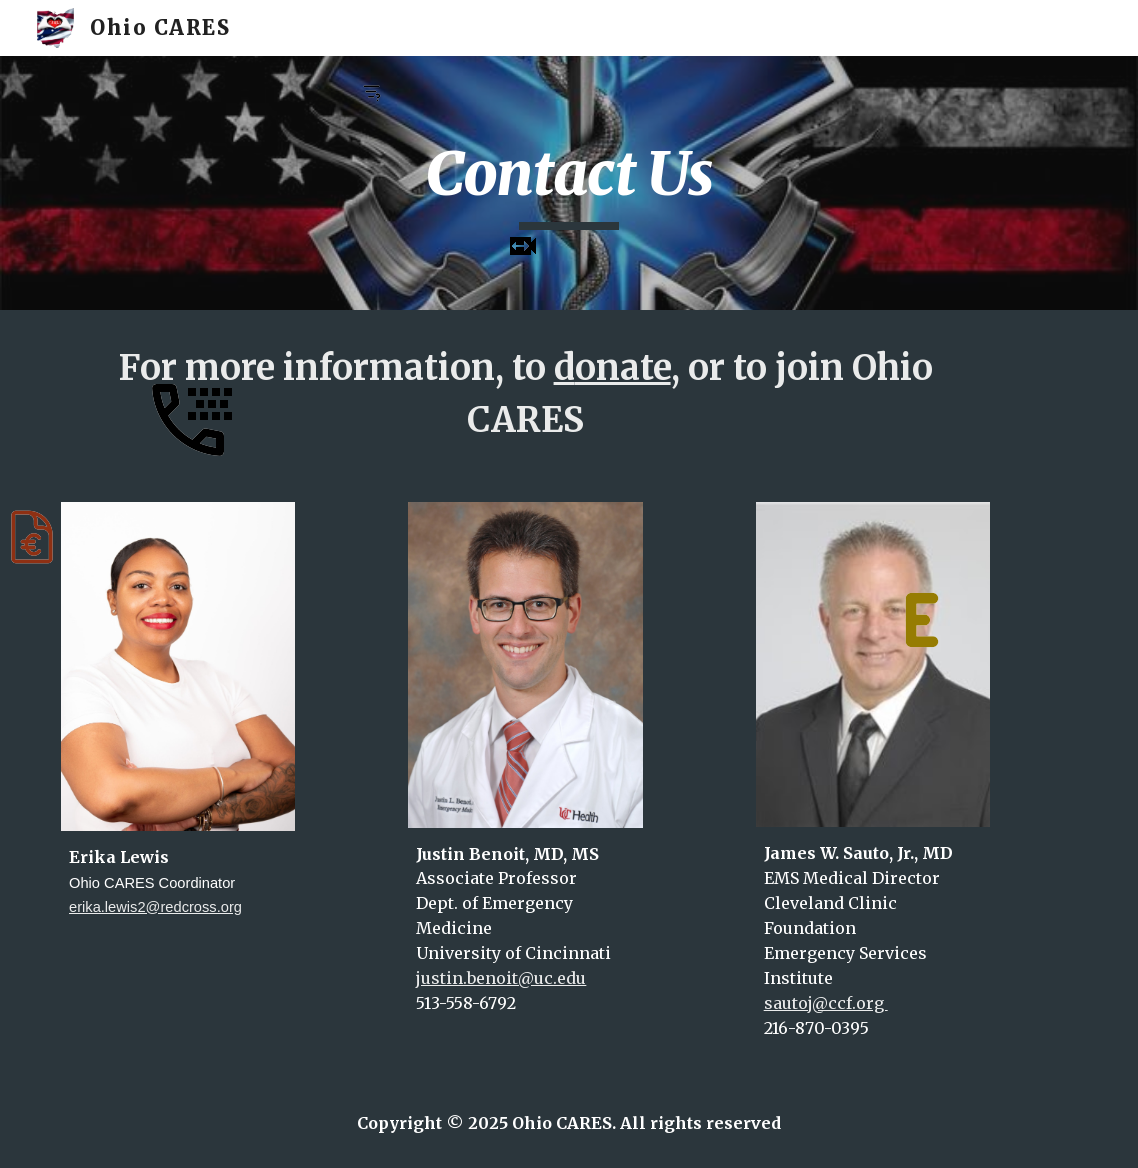 The image size is (1138, 1168). Describe the element at coordinates (523, 246) in the screenshot. I see `switch between front and rear camera during video recording` at that location.